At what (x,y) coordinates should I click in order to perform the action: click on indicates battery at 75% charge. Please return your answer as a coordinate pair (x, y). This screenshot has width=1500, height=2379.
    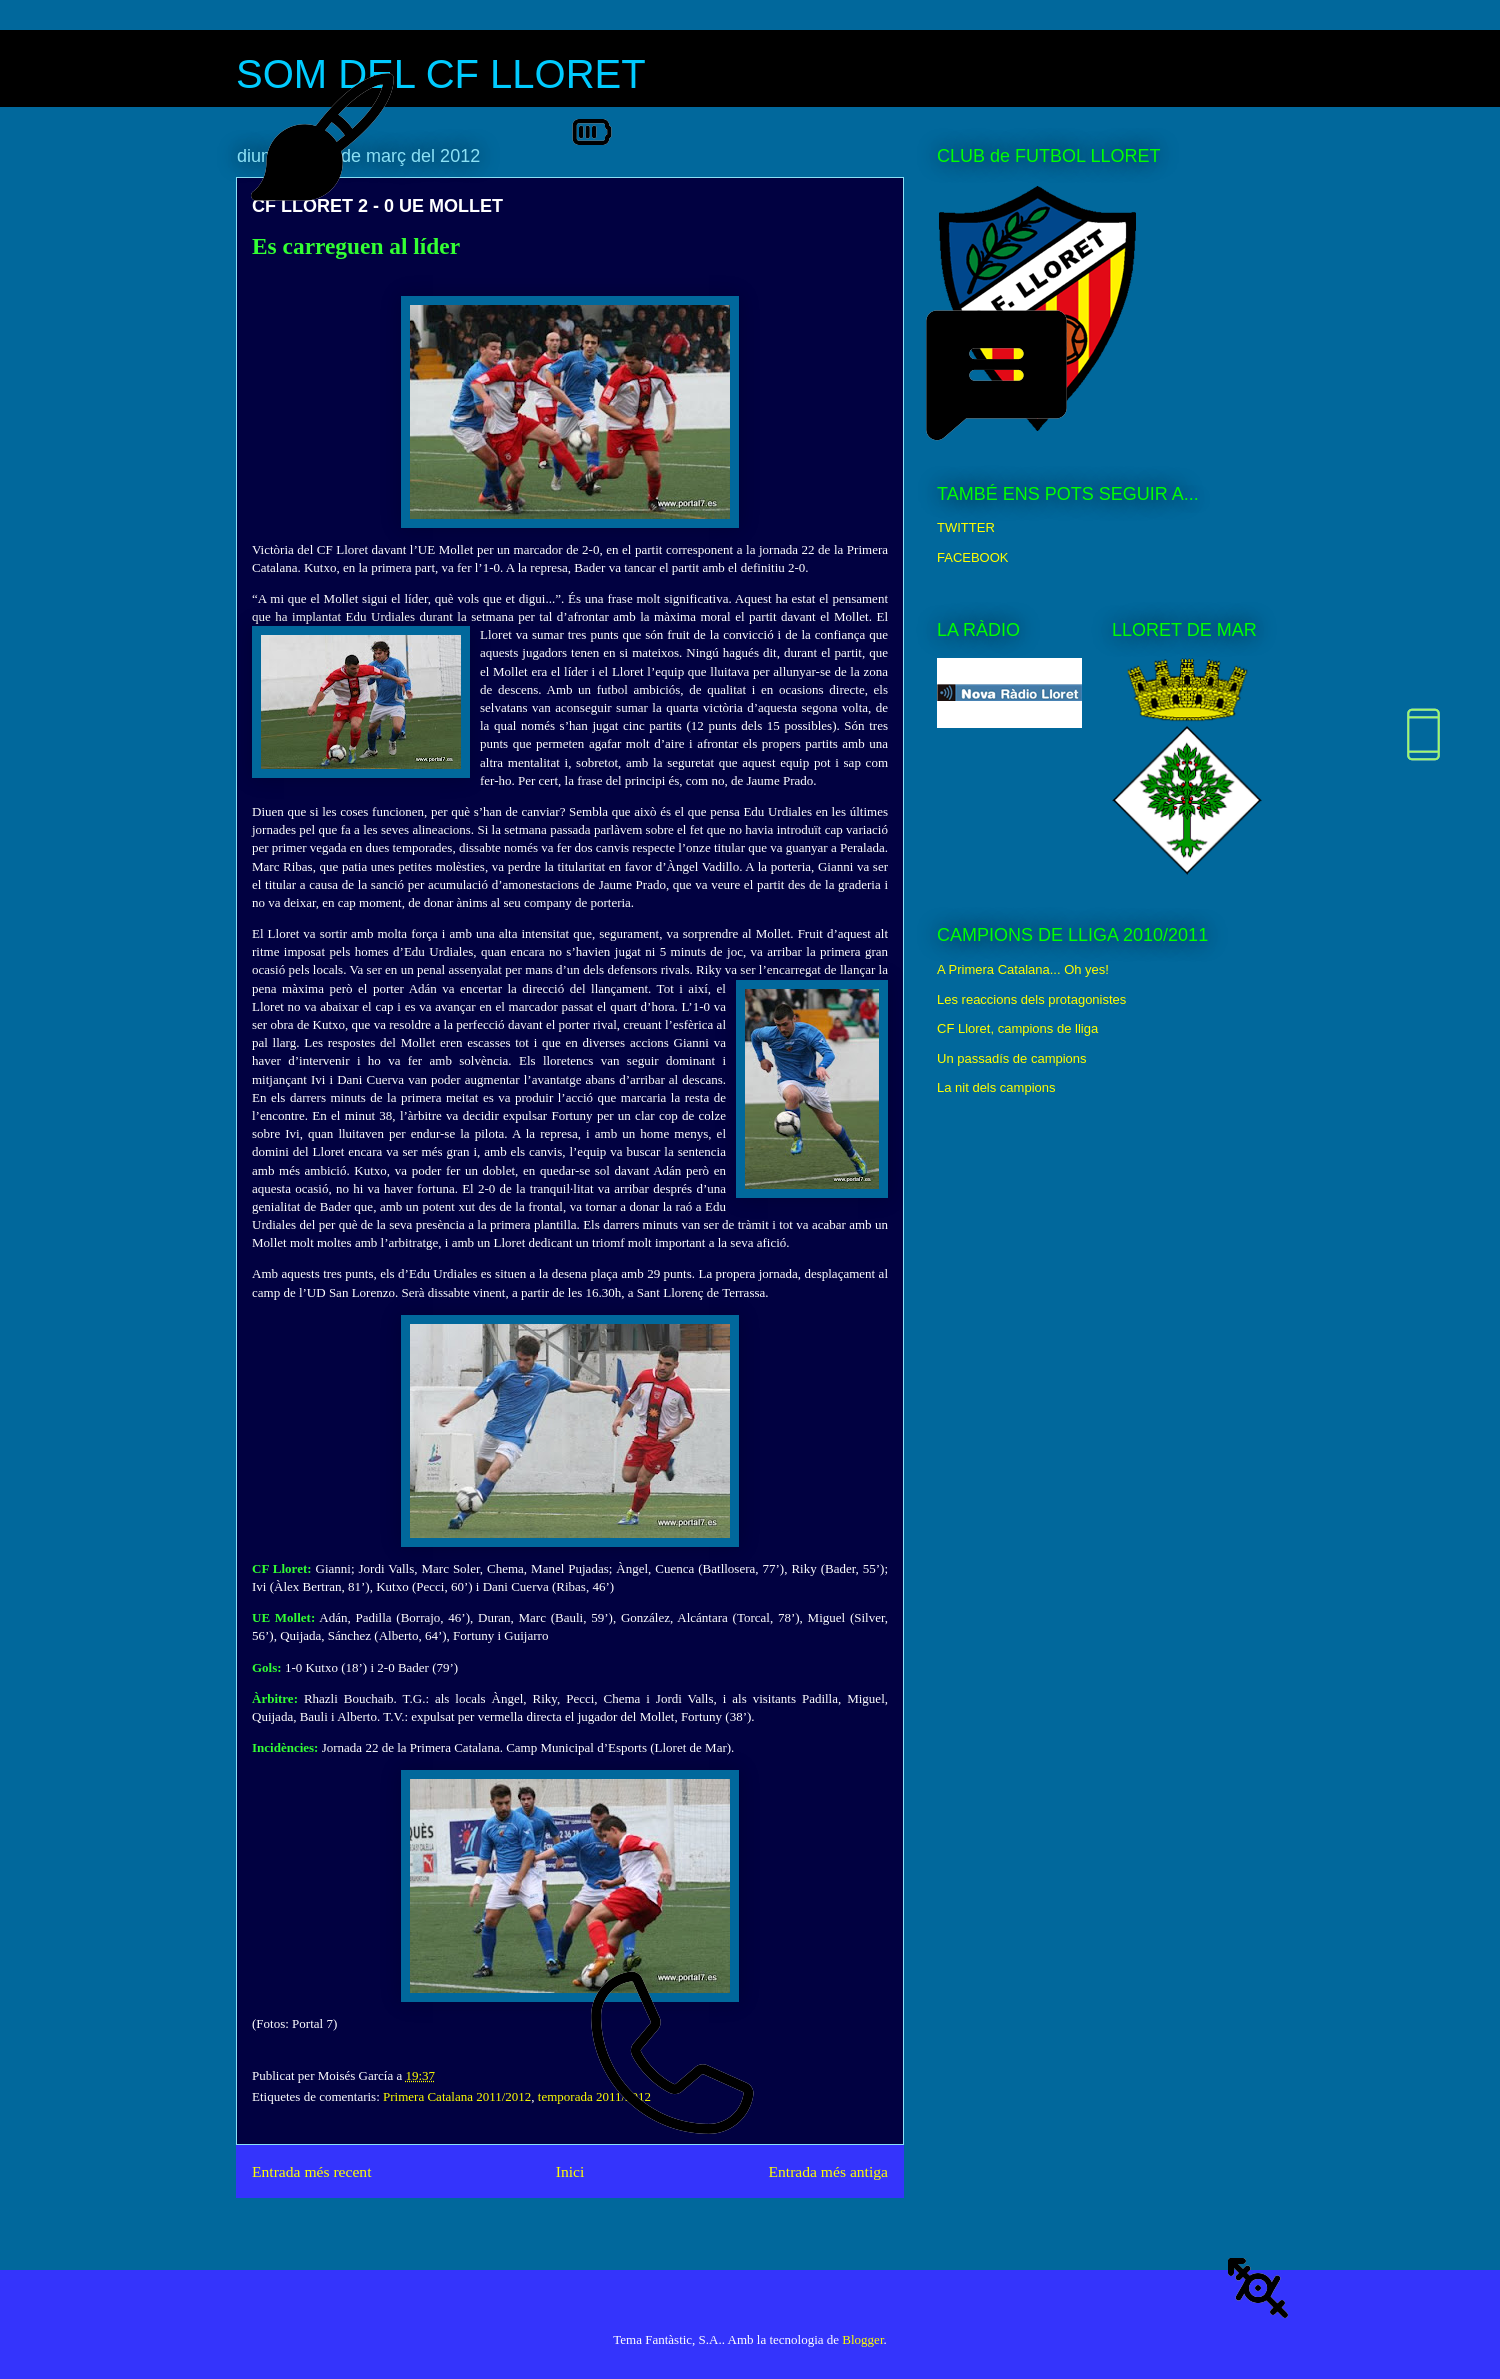
    Looking at the image, I should click on (592, 132).